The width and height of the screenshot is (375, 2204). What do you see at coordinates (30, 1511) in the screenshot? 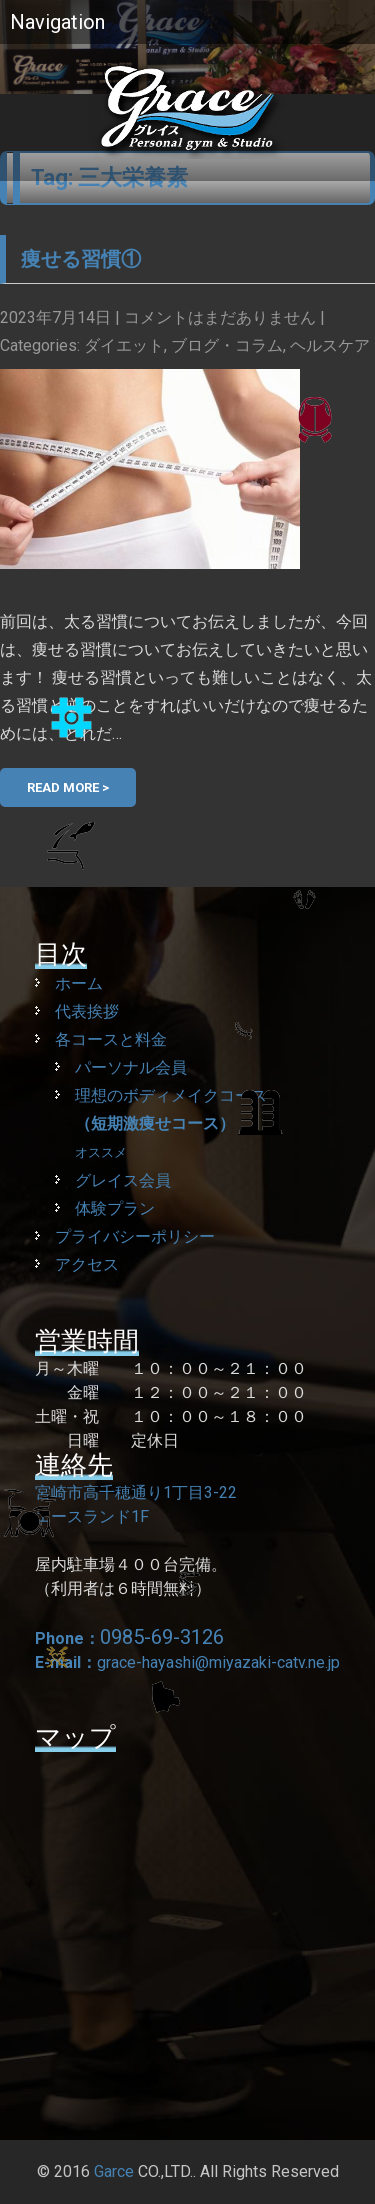
I see `access drum or percussion instruments` at bounding box center [30, 1511].